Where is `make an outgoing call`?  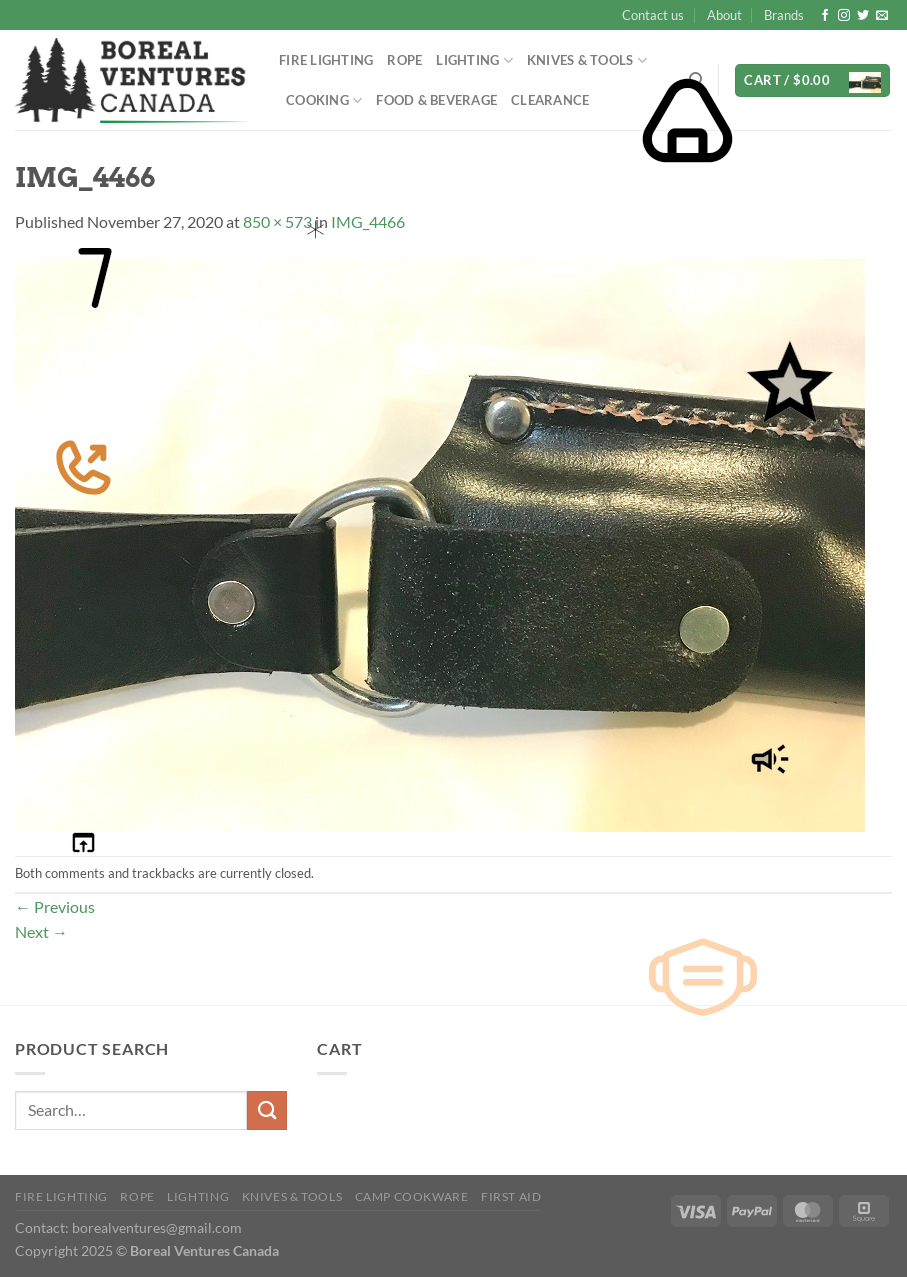
make an outgoing call is located at coordinates (84, 466).